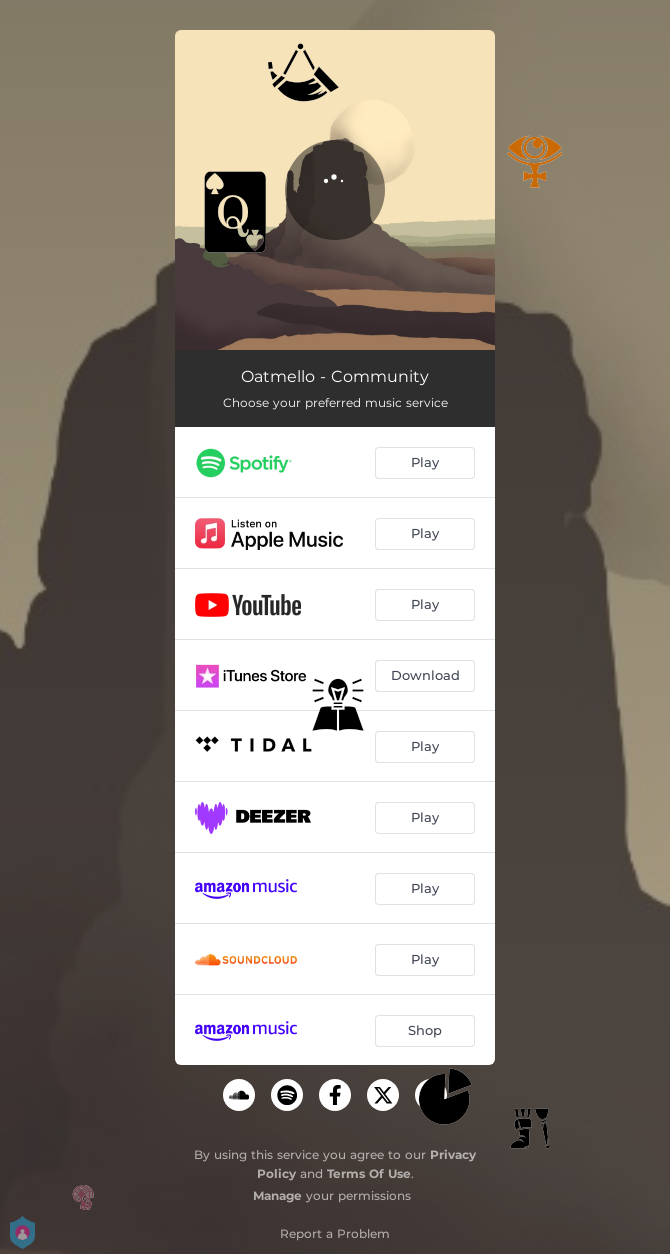 The height and width of the screenshot is (1254, 670). I want to click on indicates a mind-altering or confusion status effect, so click(83, 1197).